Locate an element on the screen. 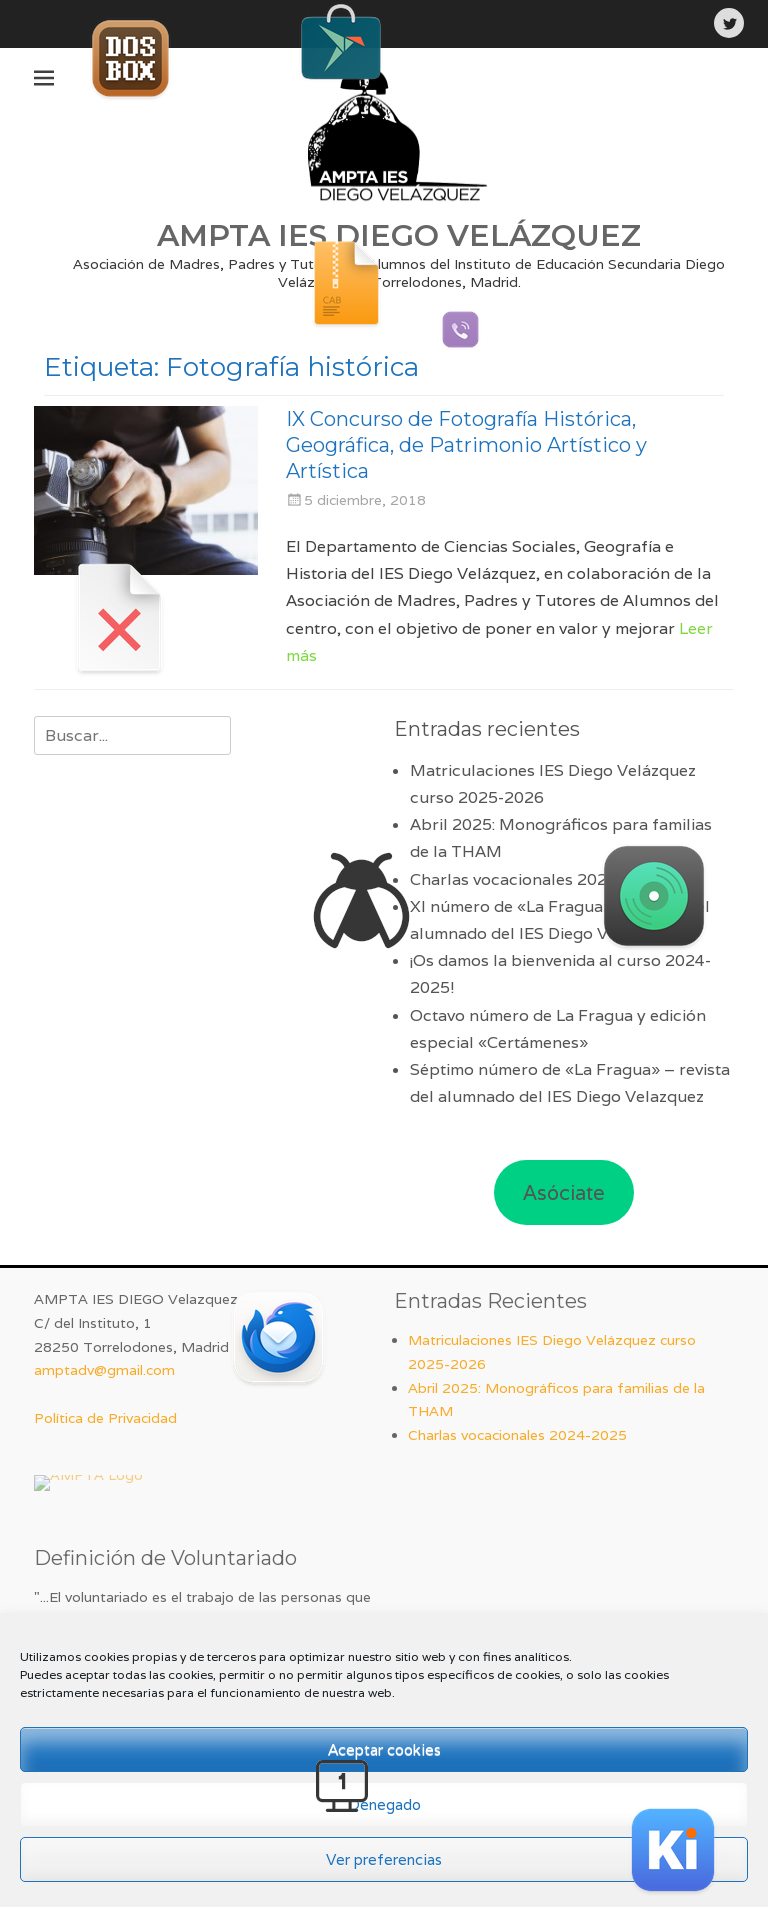  display 1 in a multi-monitor setup is located at coordinates (342, 1786).